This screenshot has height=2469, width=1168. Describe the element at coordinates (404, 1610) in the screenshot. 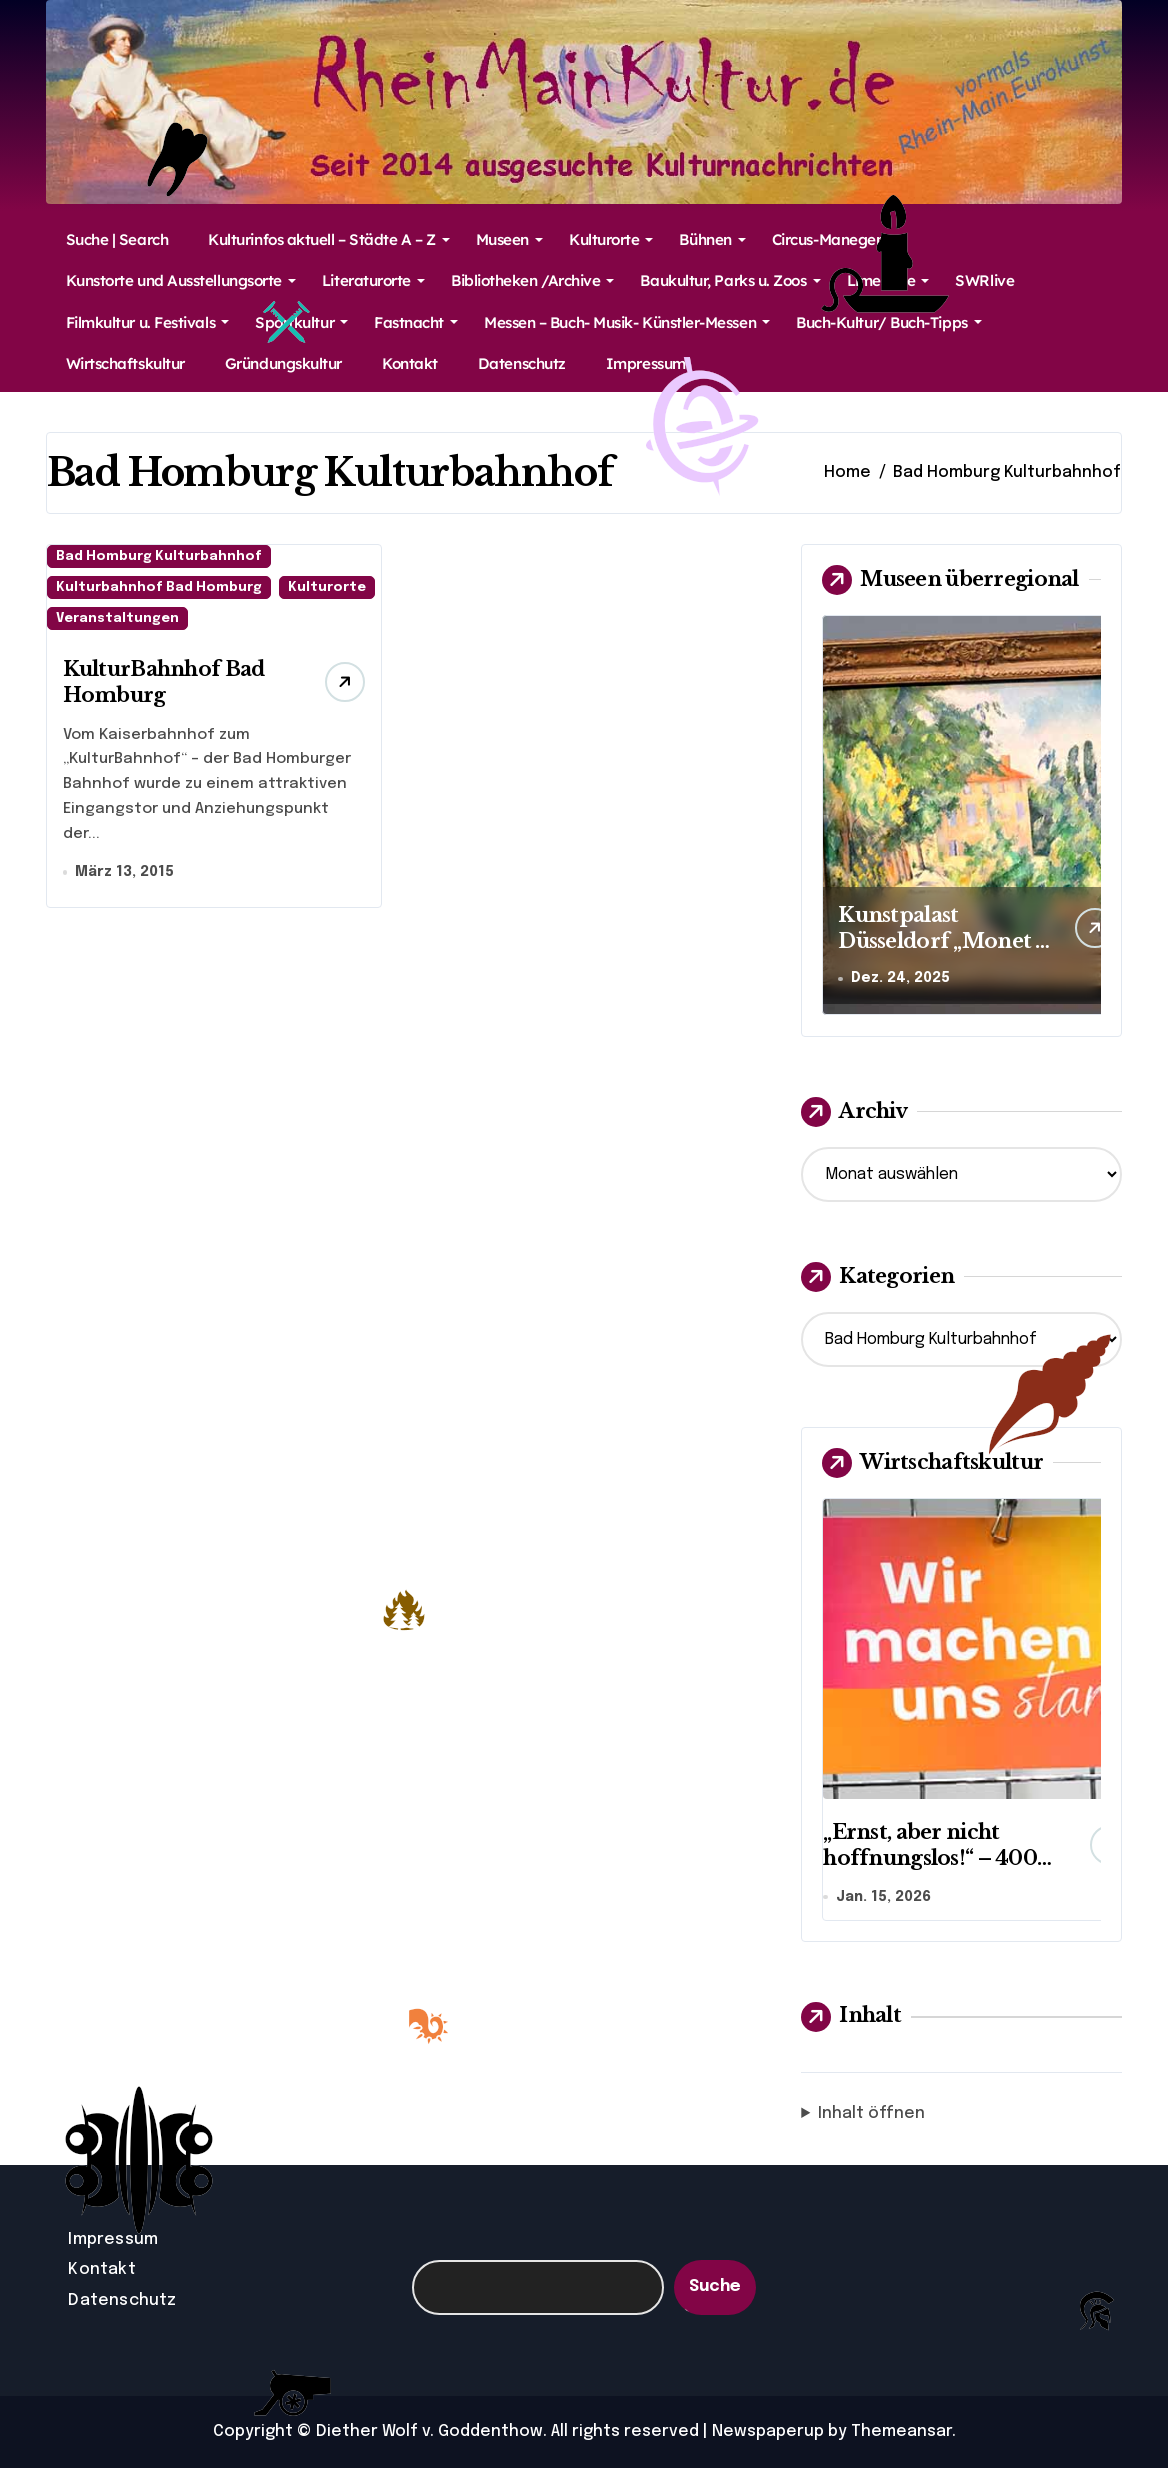

I see `indicates wildfire or forest fire event` at that location.